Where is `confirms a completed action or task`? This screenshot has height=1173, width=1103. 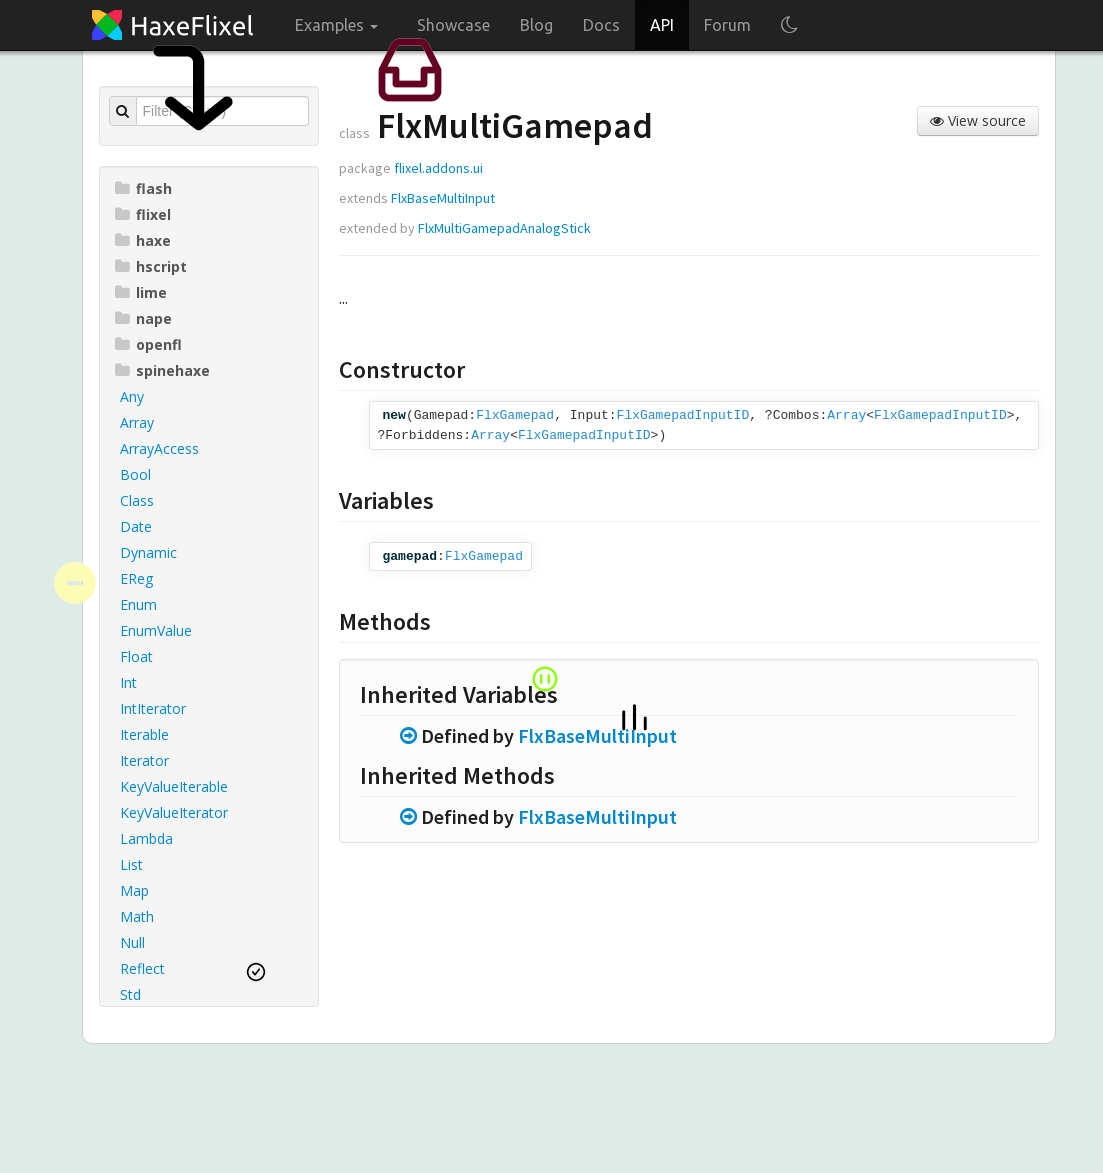
confirms a completed action or task is located at coordinates (256, 972).